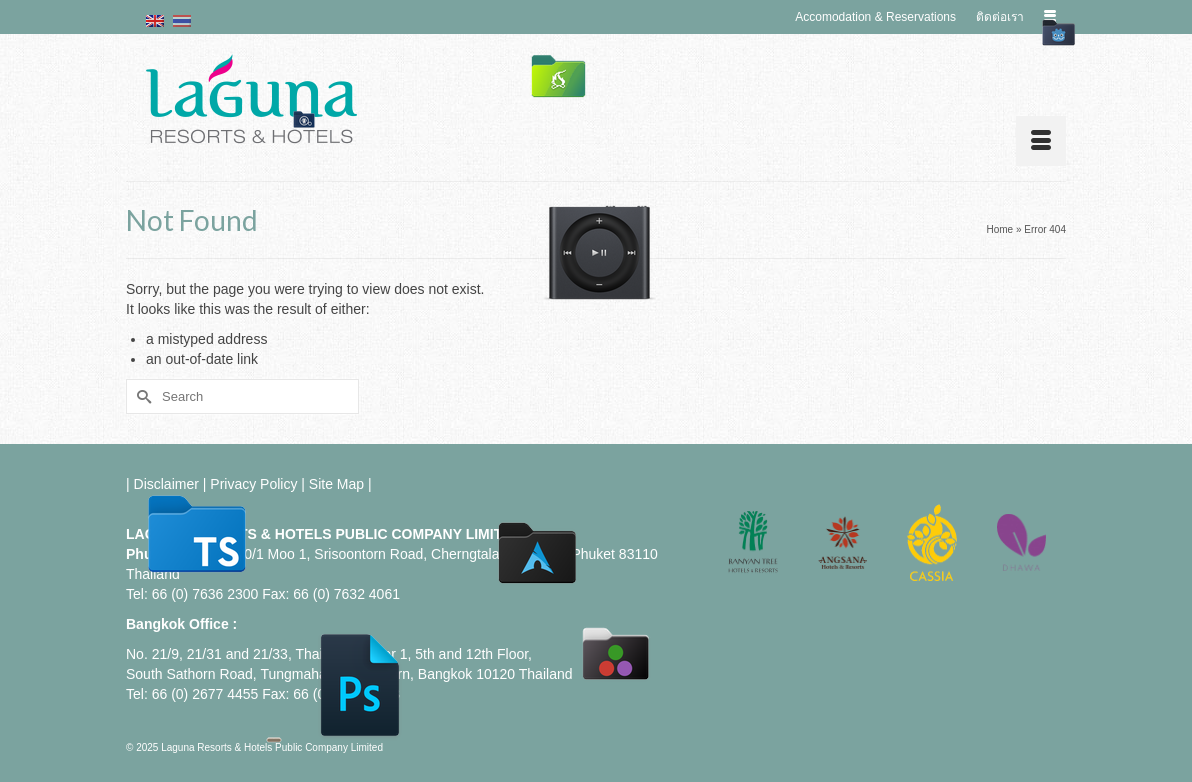  Describe the element at coordinates (360, 685) in the screenshot. I see `a photoshop document file` at that location.